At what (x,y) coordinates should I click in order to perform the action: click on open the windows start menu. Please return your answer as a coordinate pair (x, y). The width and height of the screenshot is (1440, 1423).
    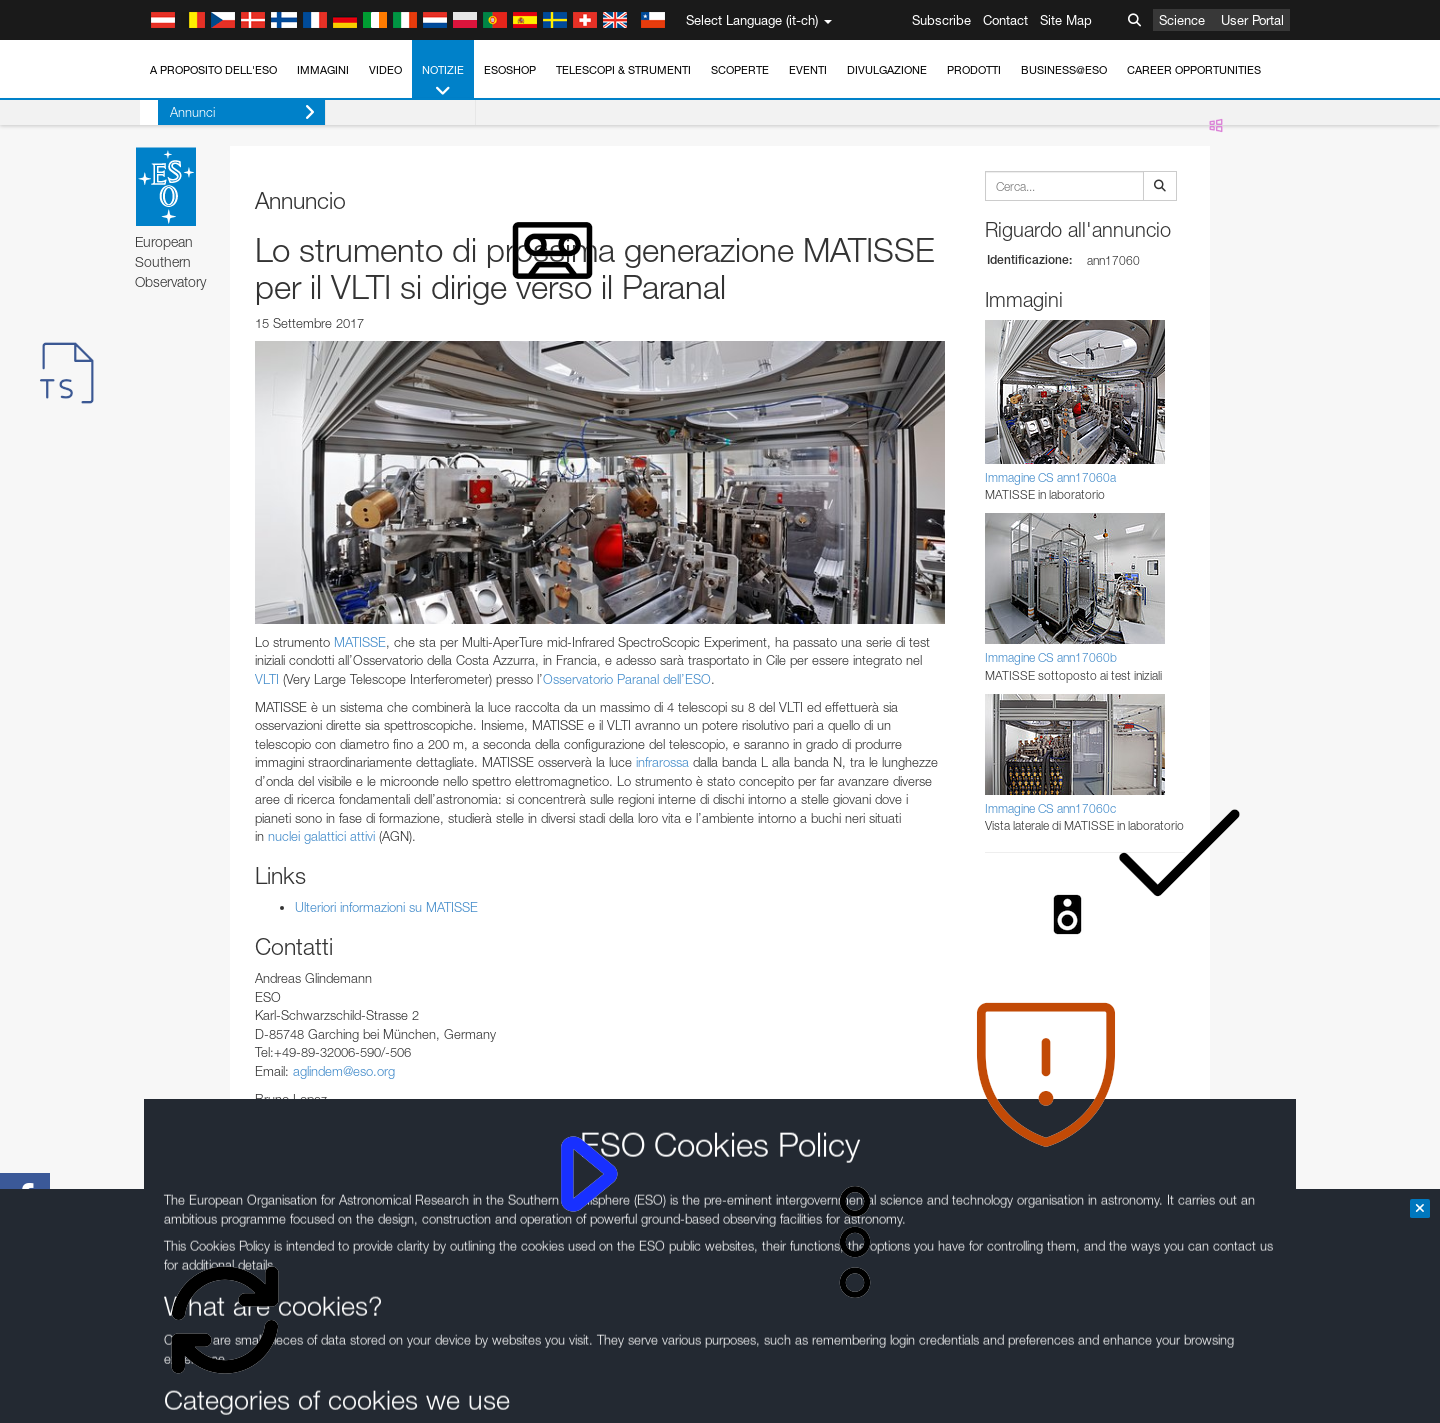
    Looking at the image, I should click on (1216, 125).